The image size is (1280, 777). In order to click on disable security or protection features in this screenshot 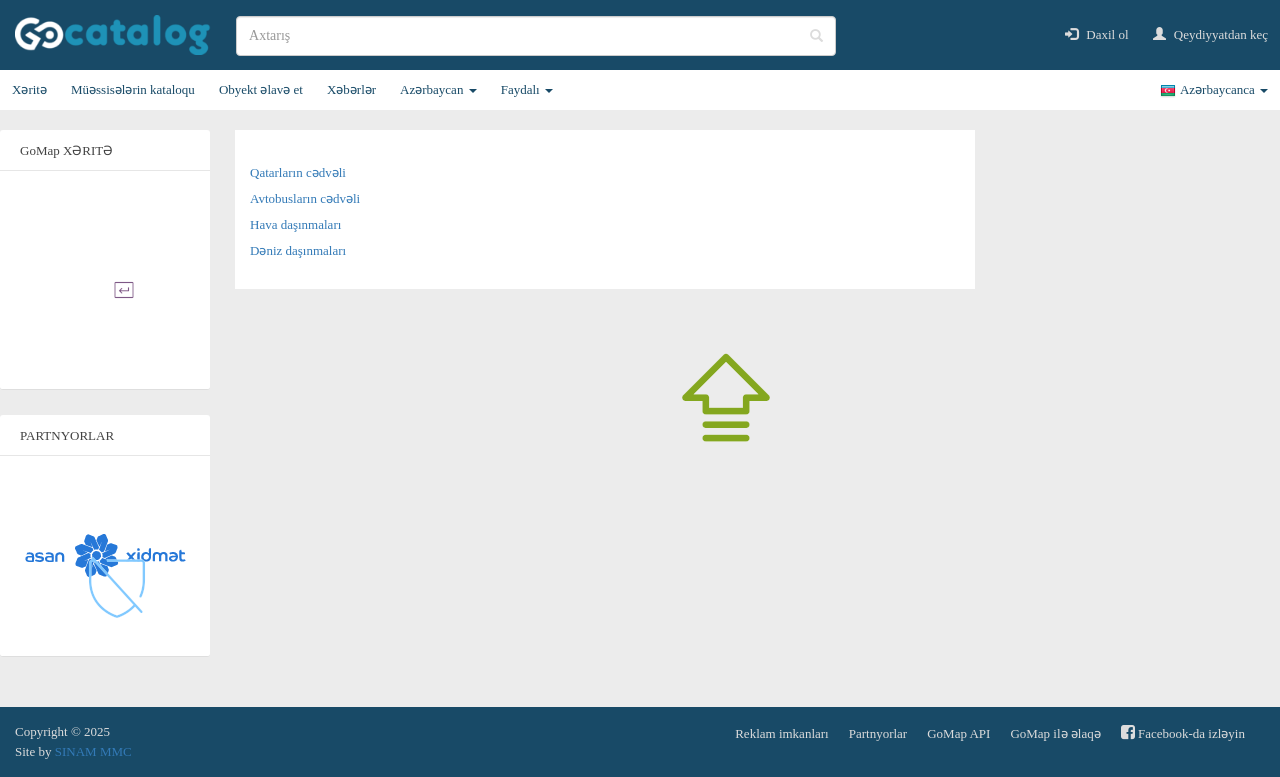, I will do `click(117, 585)`.